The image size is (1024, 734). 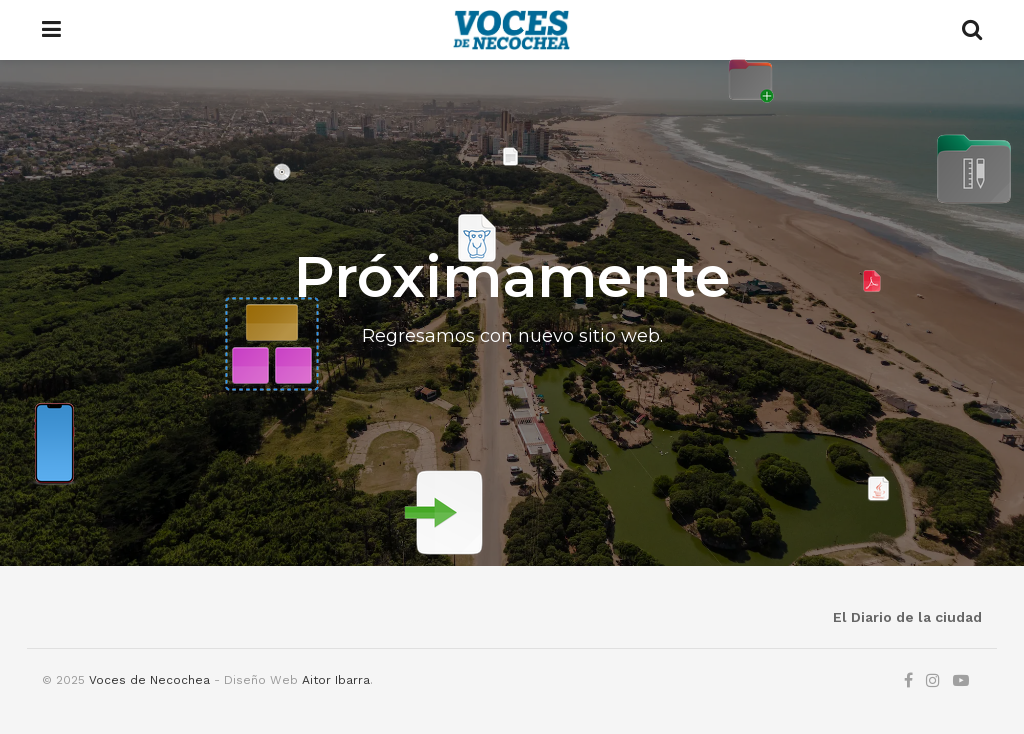 I want to click on access your templates folder, so click(x=974, y=169).